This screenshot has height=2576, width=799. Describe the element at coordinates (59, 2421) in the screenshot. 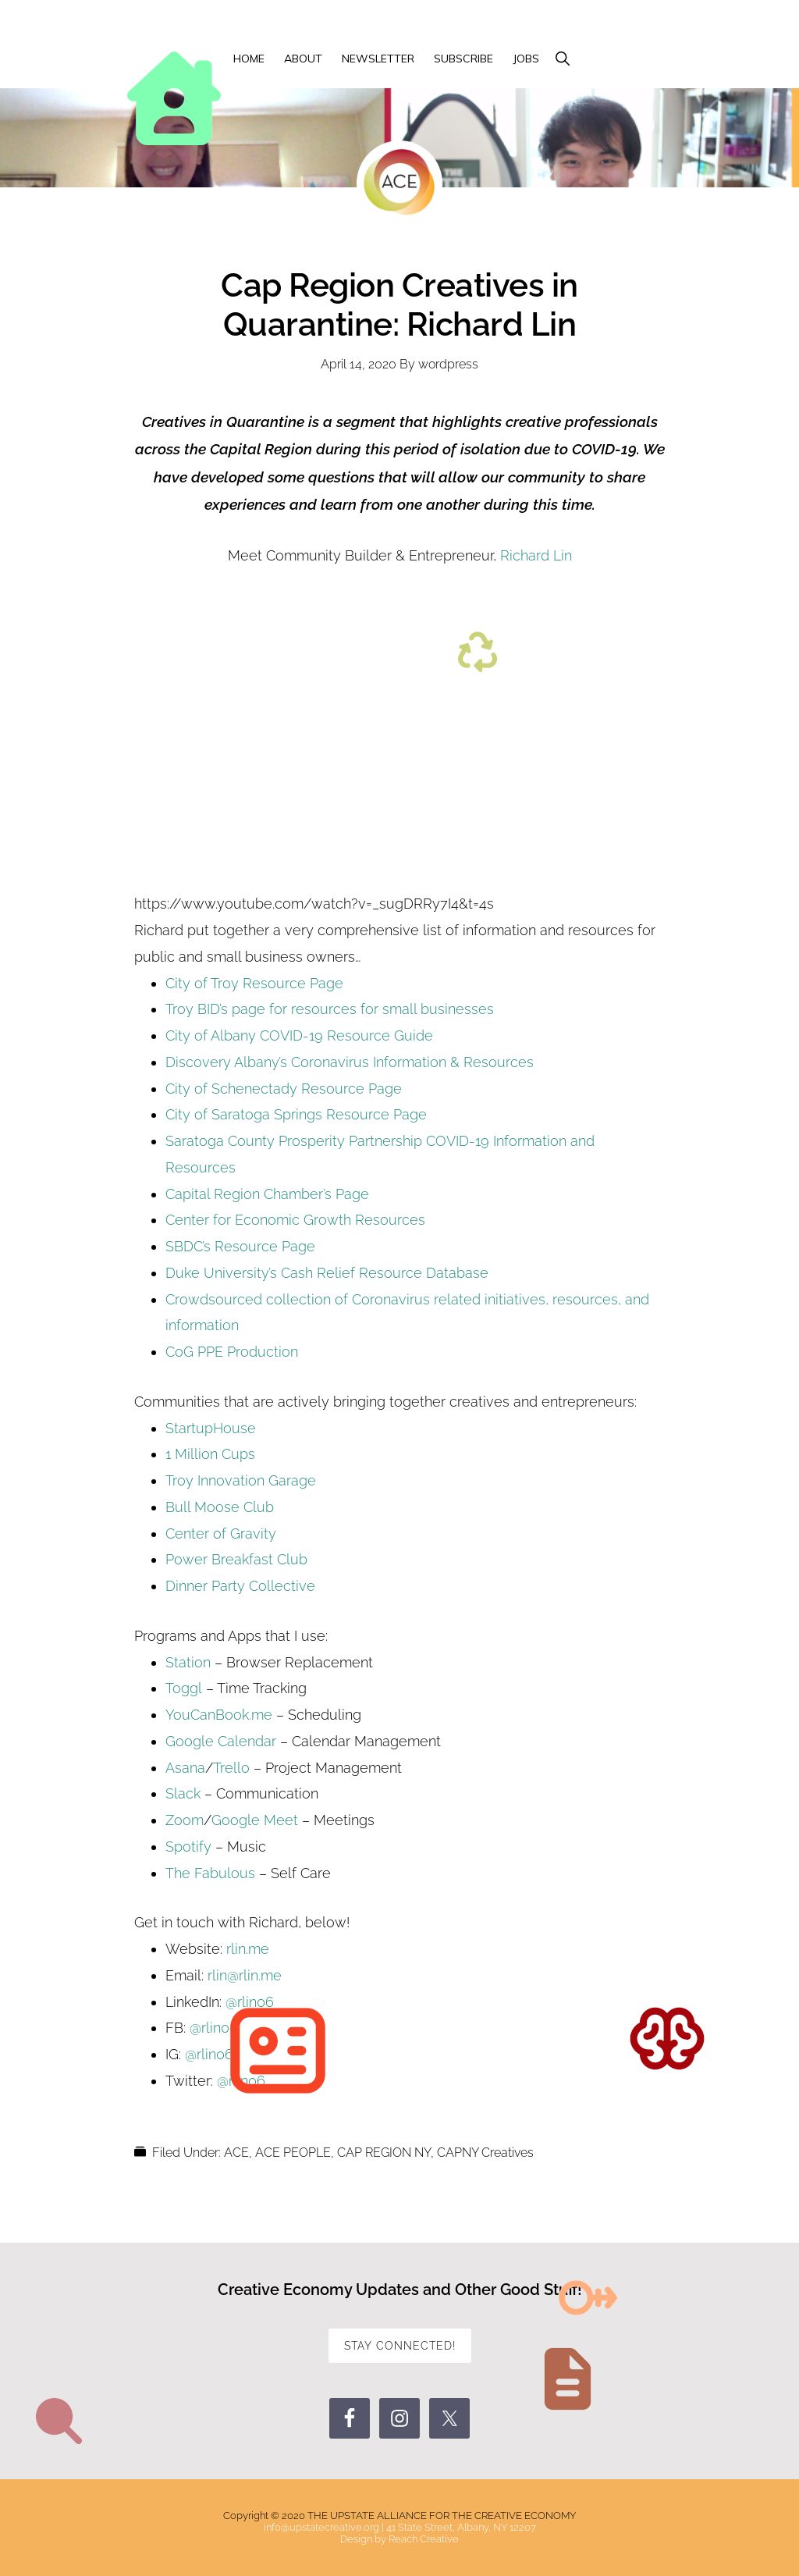

I see `search or find content` at that location.